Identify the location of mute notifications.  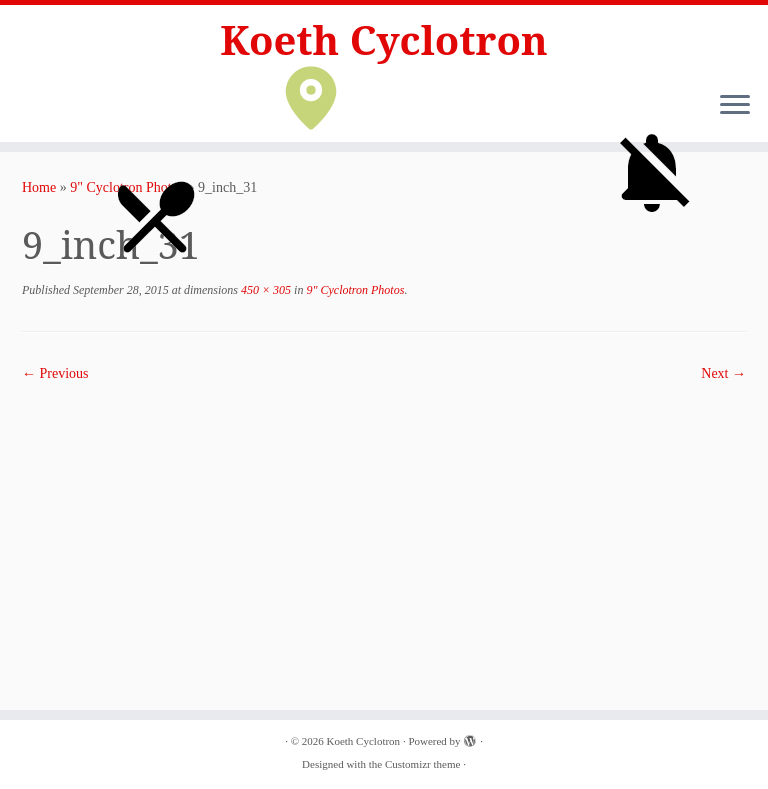
(652, 172).